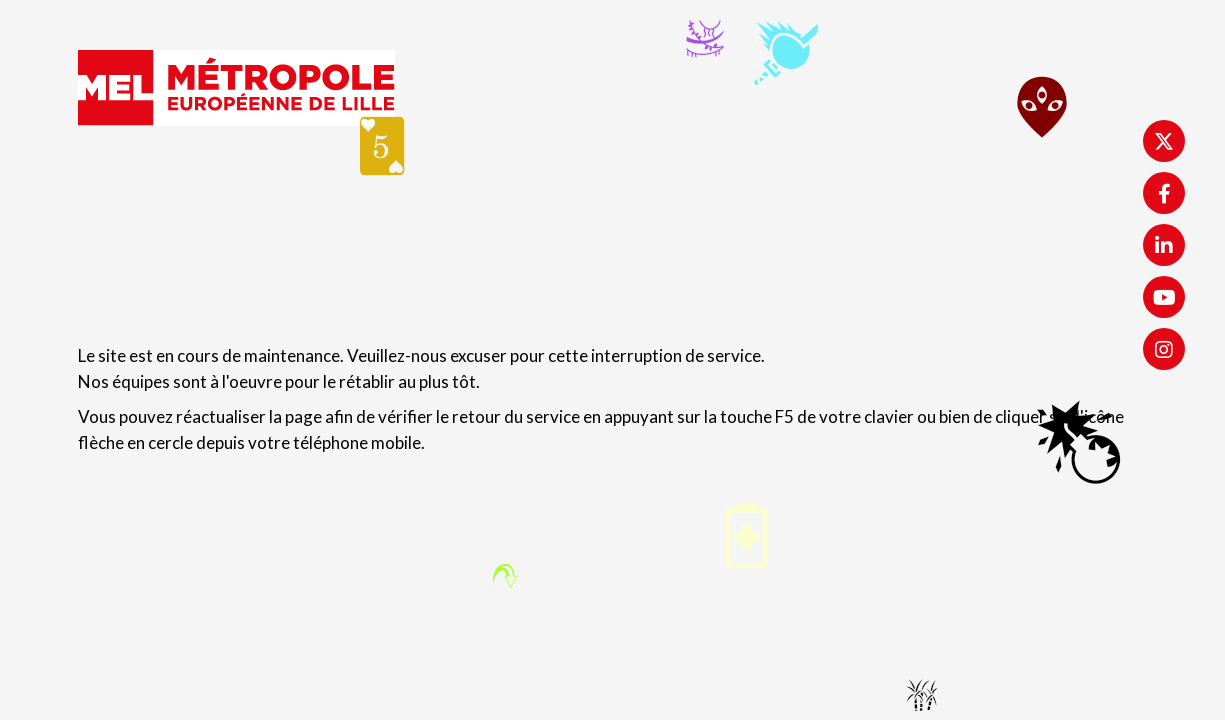  I want to click on perform a slashing attack, so click(786, 53).